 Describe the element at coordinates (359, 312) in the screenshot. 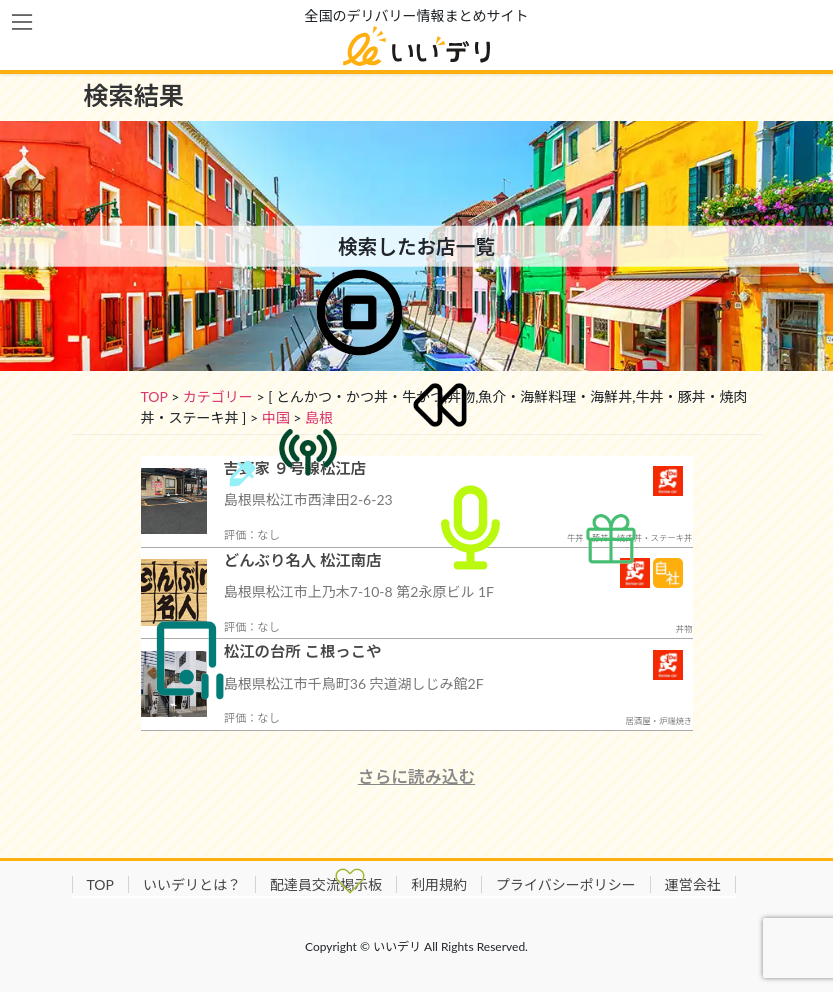

I see `stop media playback` at that location.